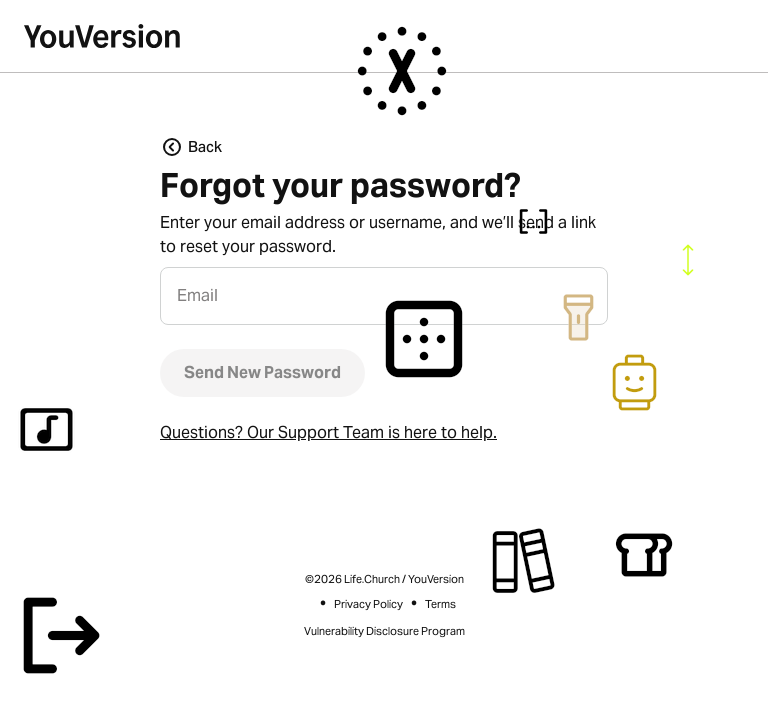  What do you see at coordinates (578, 317) in the screenshot?
I see `toggle flashlight on/off` at bounding box center [578, 317].